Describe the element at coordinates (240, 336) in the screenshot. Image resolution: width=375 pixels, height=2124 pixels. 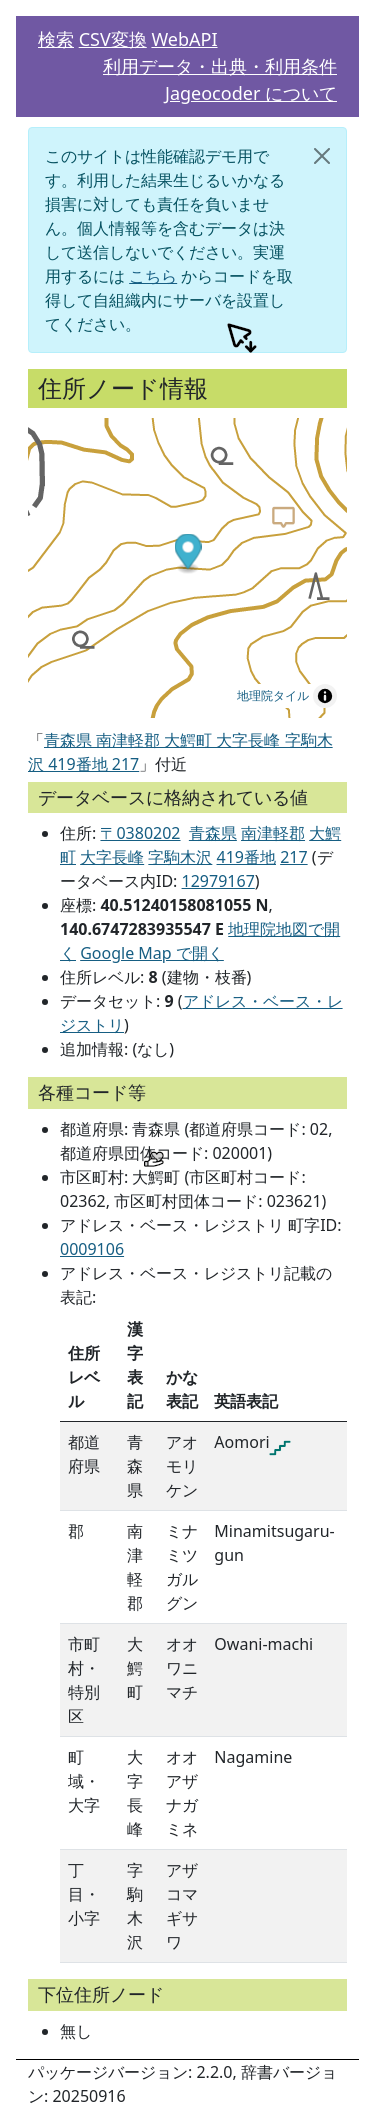
I see `scroll or navigate downward` at that location.